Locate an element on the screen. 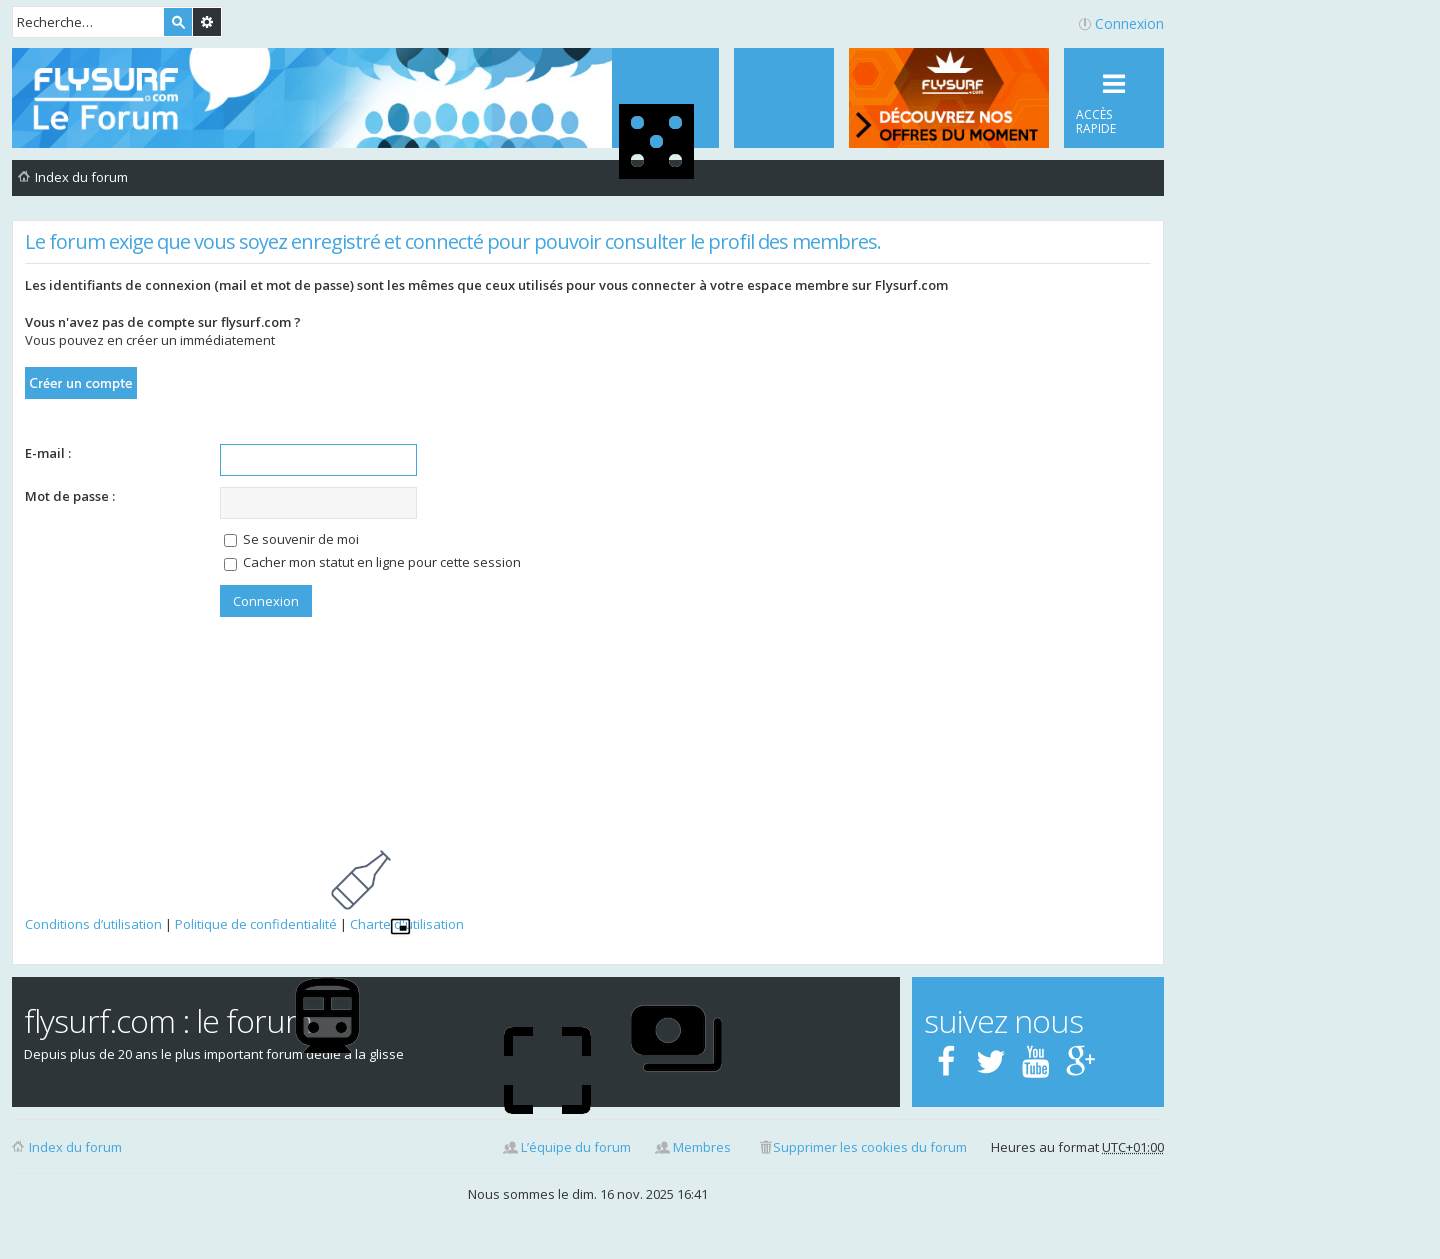 The height and width of the screenshot is (1259, 1440). browse beer or beverage options is located at coordinates (360, 881).